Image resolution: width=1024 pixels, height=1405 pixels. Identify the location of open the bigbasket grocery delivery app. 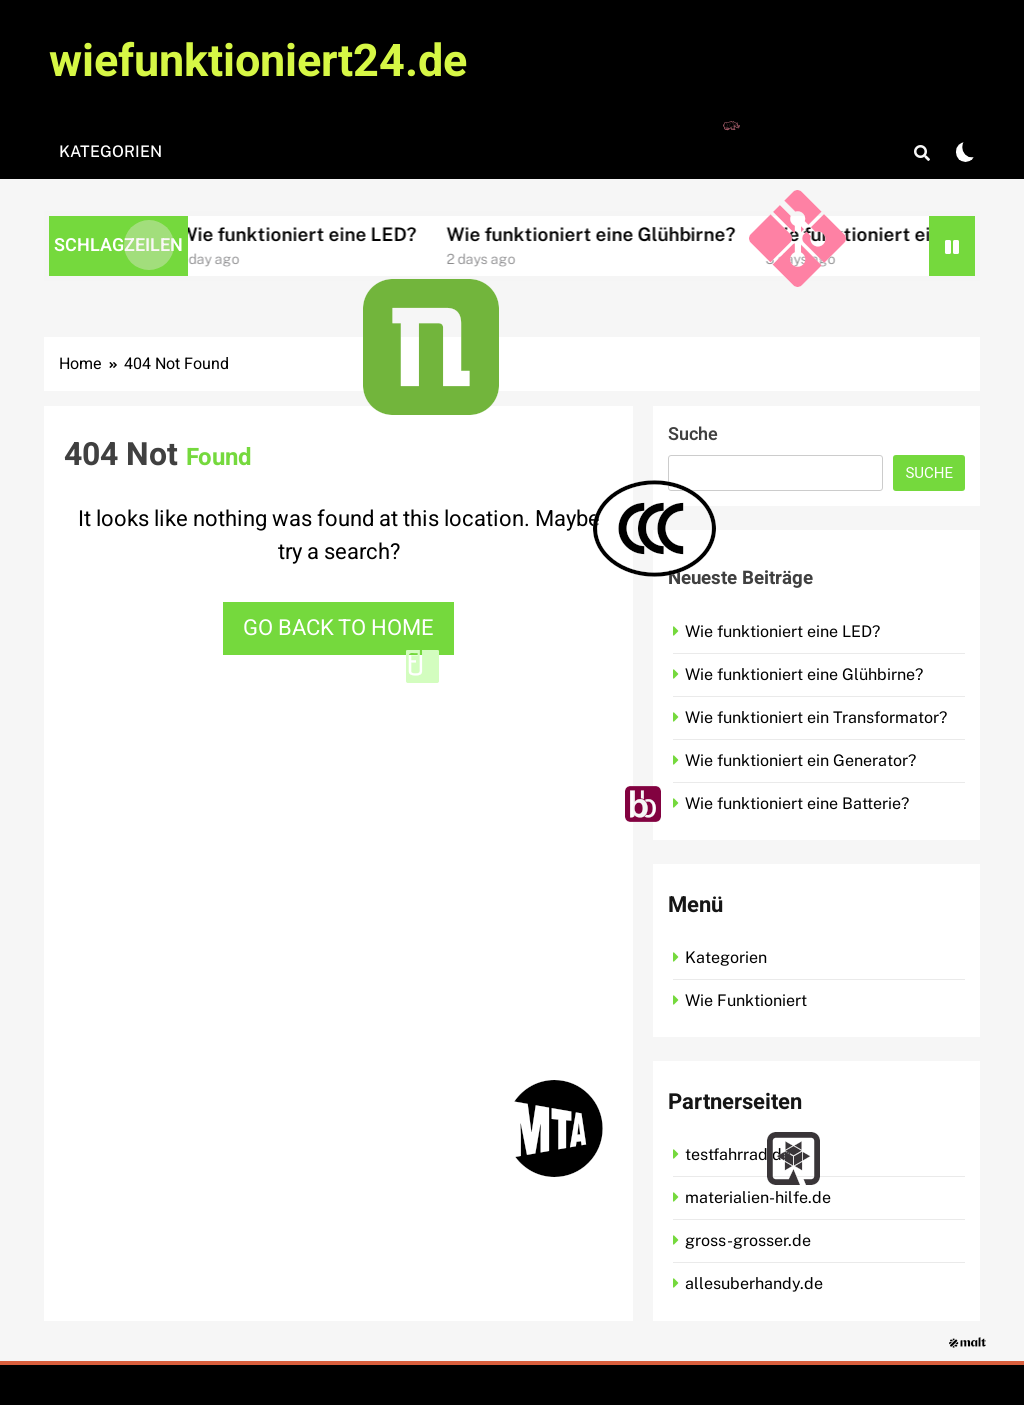
(643, 804).